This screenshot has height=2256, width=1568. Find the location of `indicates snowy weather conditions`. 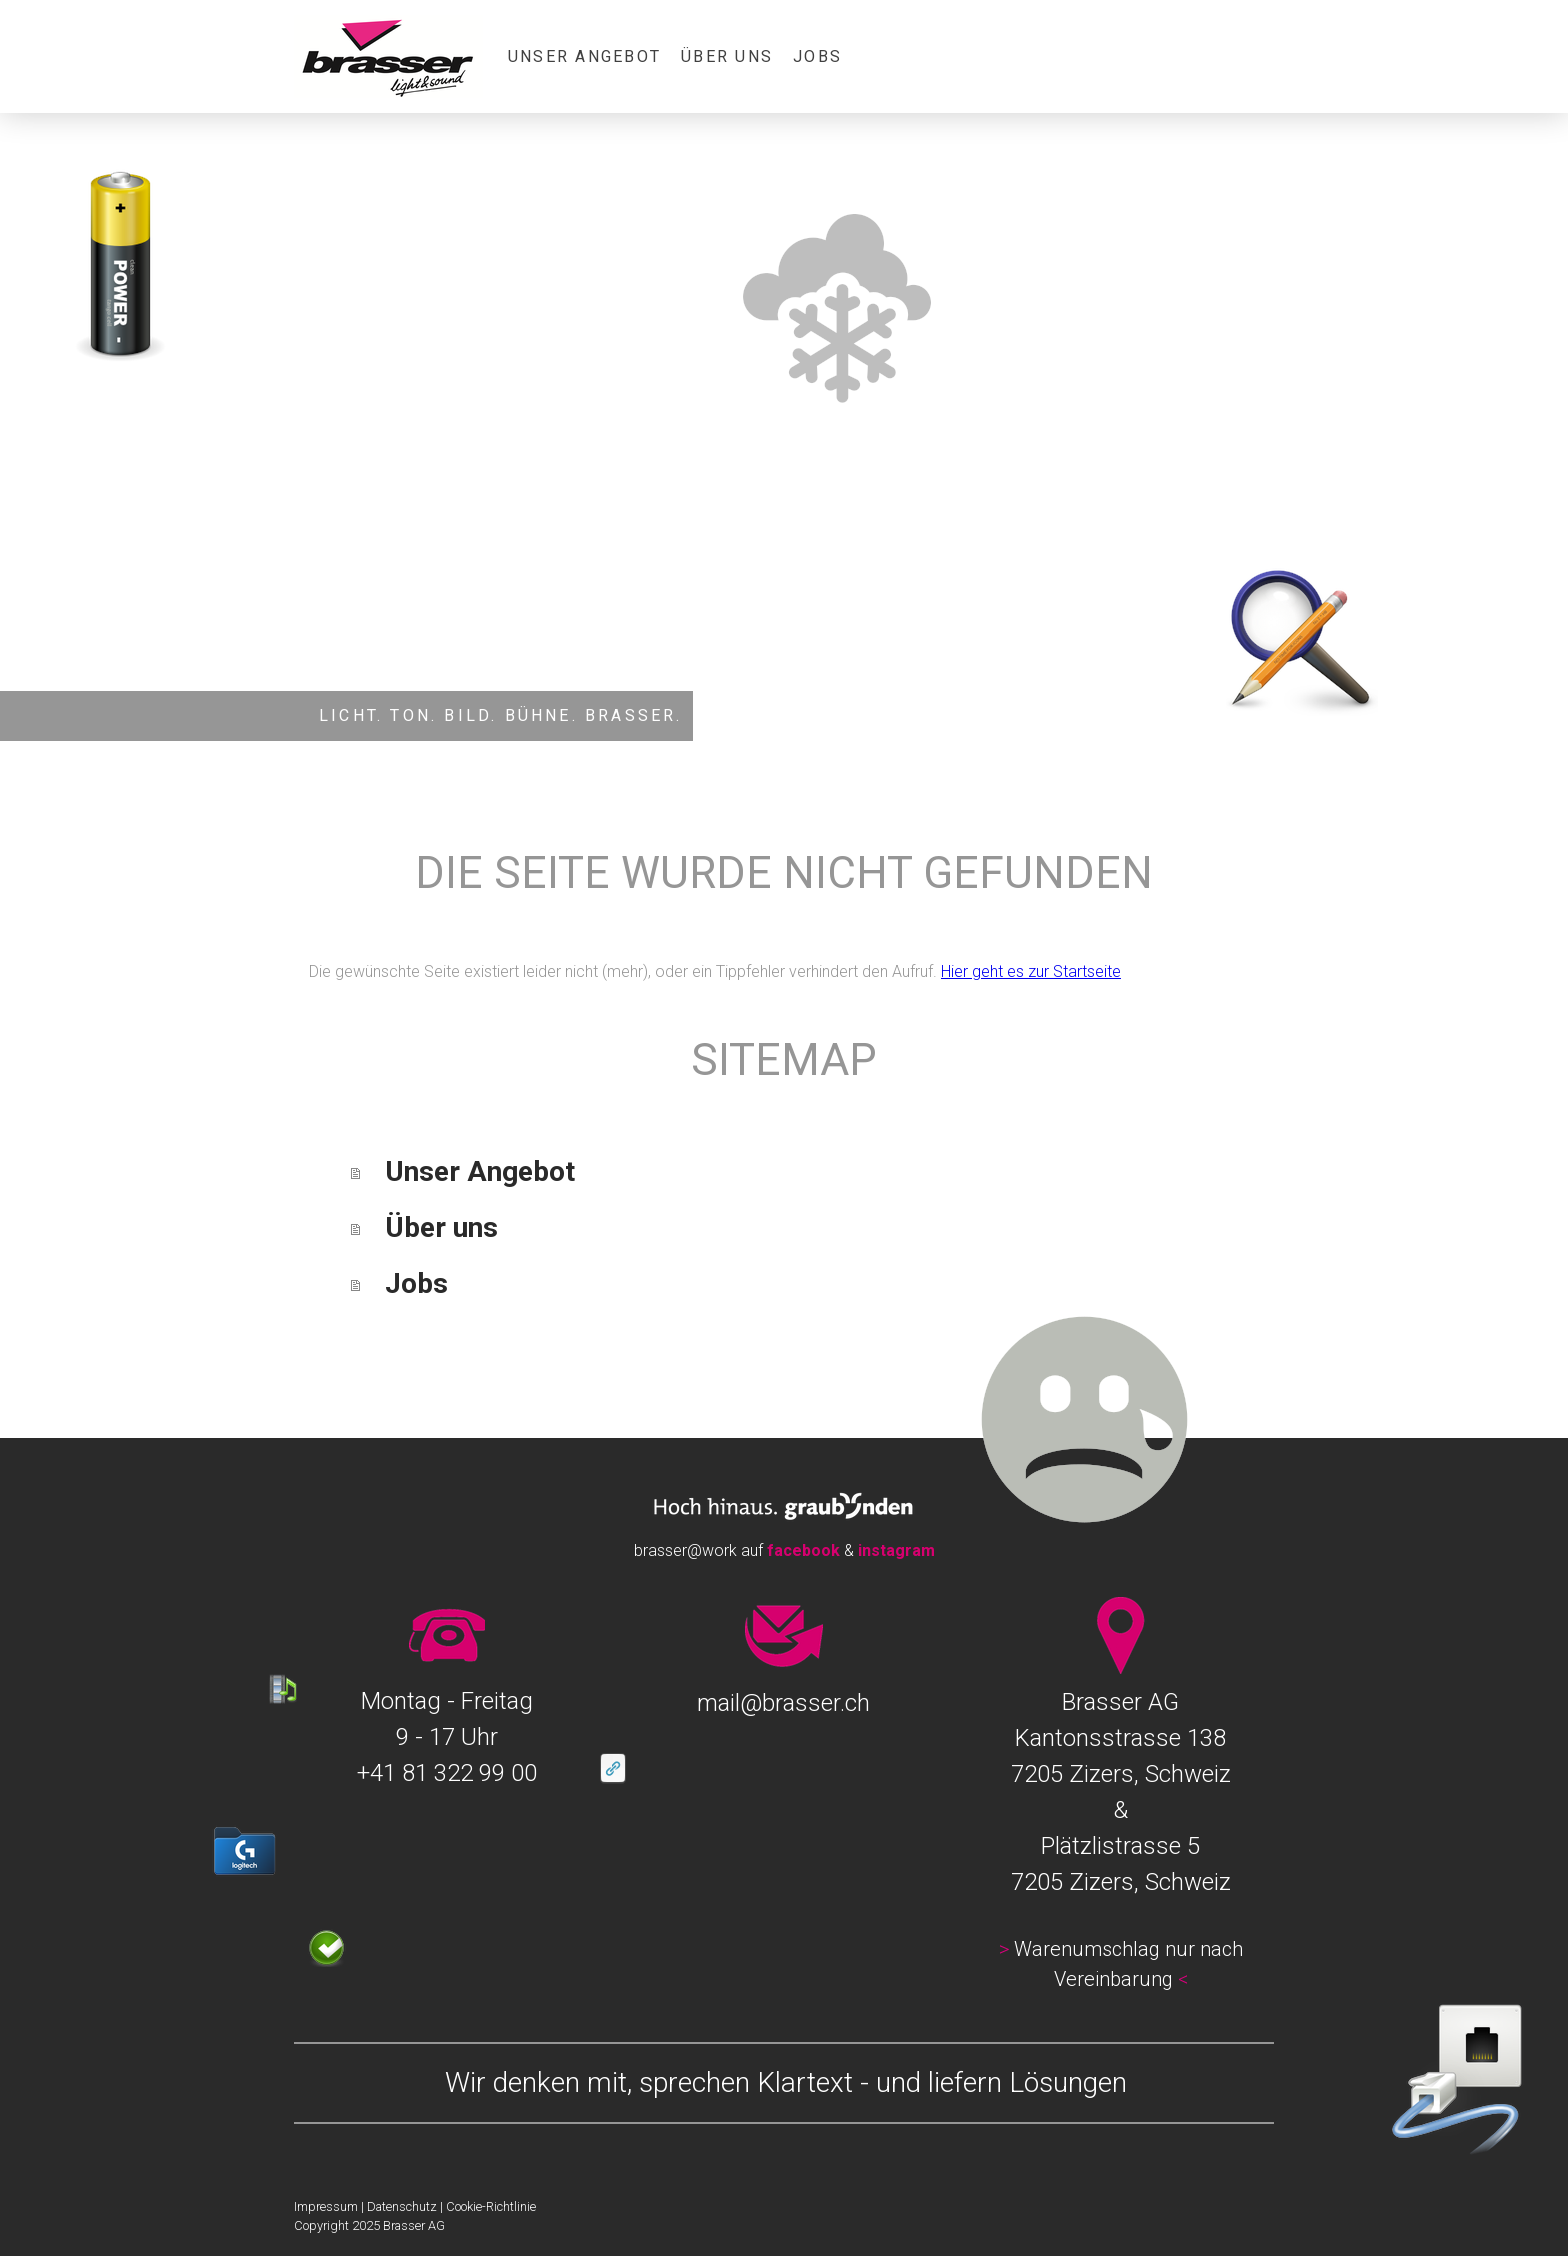

indicates snowy weather conditions is located at coordinates (836, 308).